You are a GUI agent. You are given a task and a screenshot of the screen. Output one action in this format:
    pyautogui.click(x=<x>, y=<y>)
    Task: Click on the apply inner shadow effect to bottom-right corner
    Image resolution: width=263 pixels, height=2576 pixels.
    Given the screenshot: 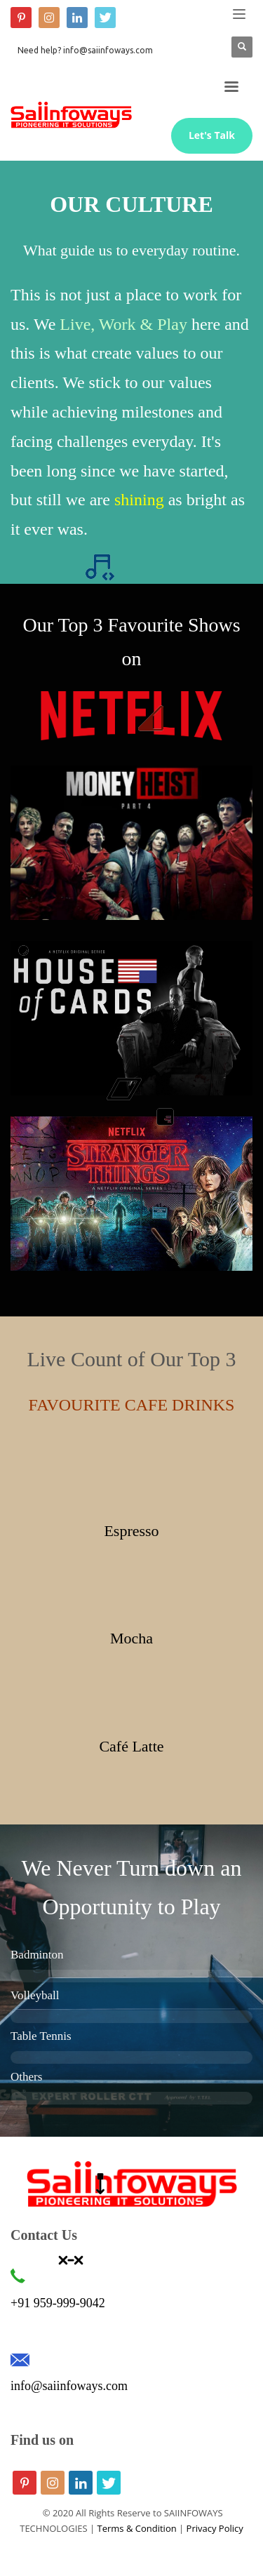 What is the action you would take?
    pyautogui.click(x=23, y=950)
    